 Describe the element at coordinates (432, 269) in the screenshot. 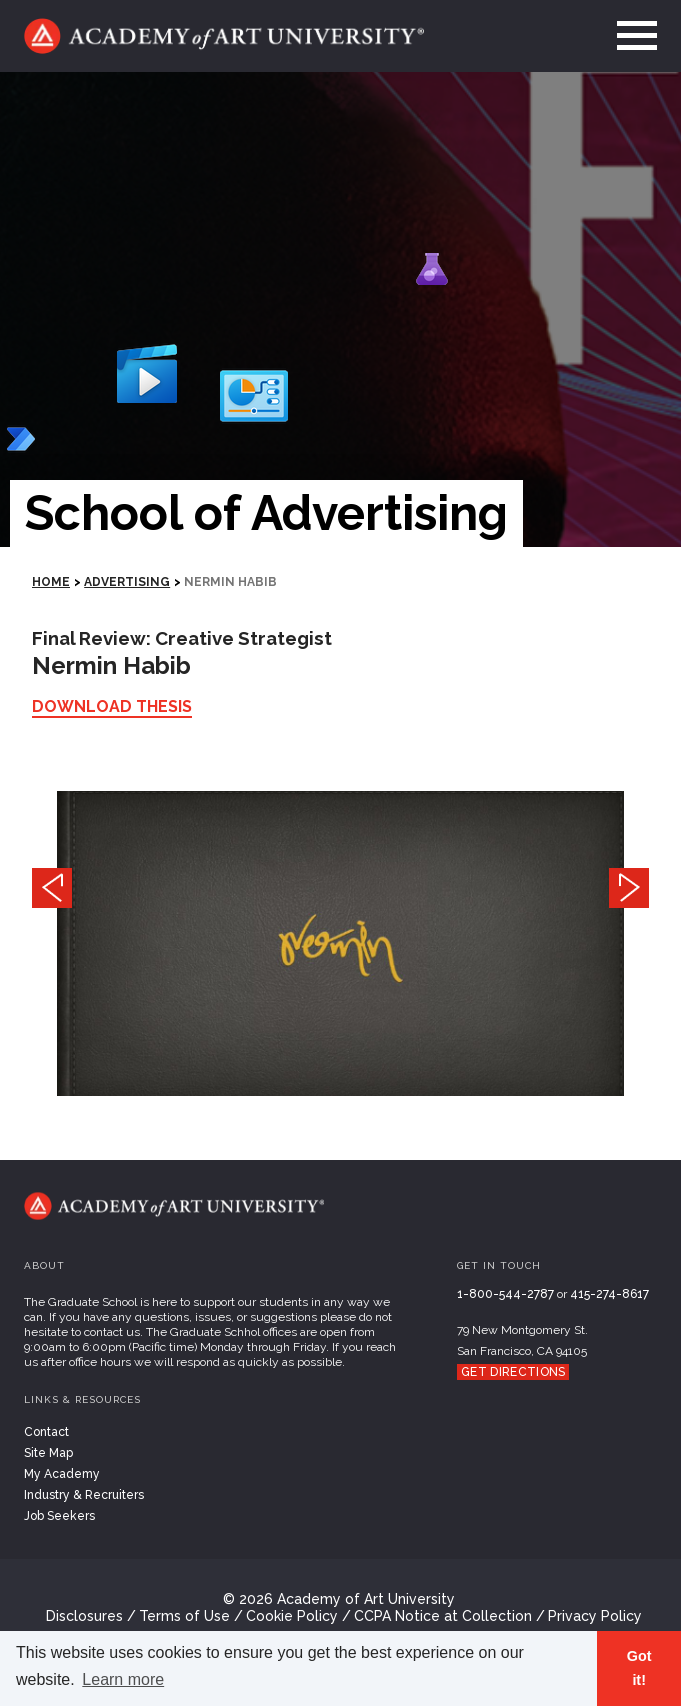

I see `open test plans application` at that location.